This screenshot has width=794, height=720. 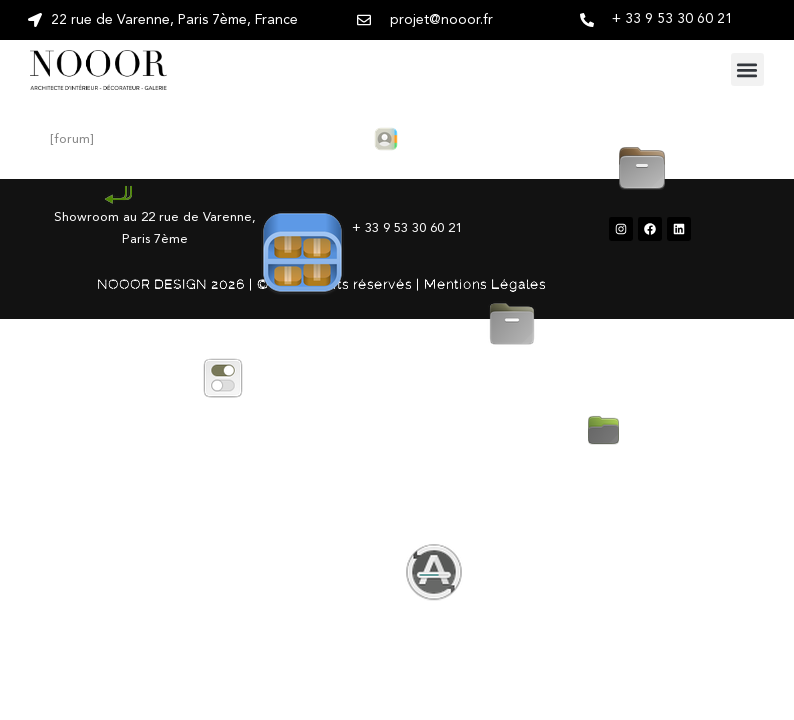 What do you see at coordinates (512, 324) in the screenshot?
I see `open the files application` at bounding box center [512, 324].